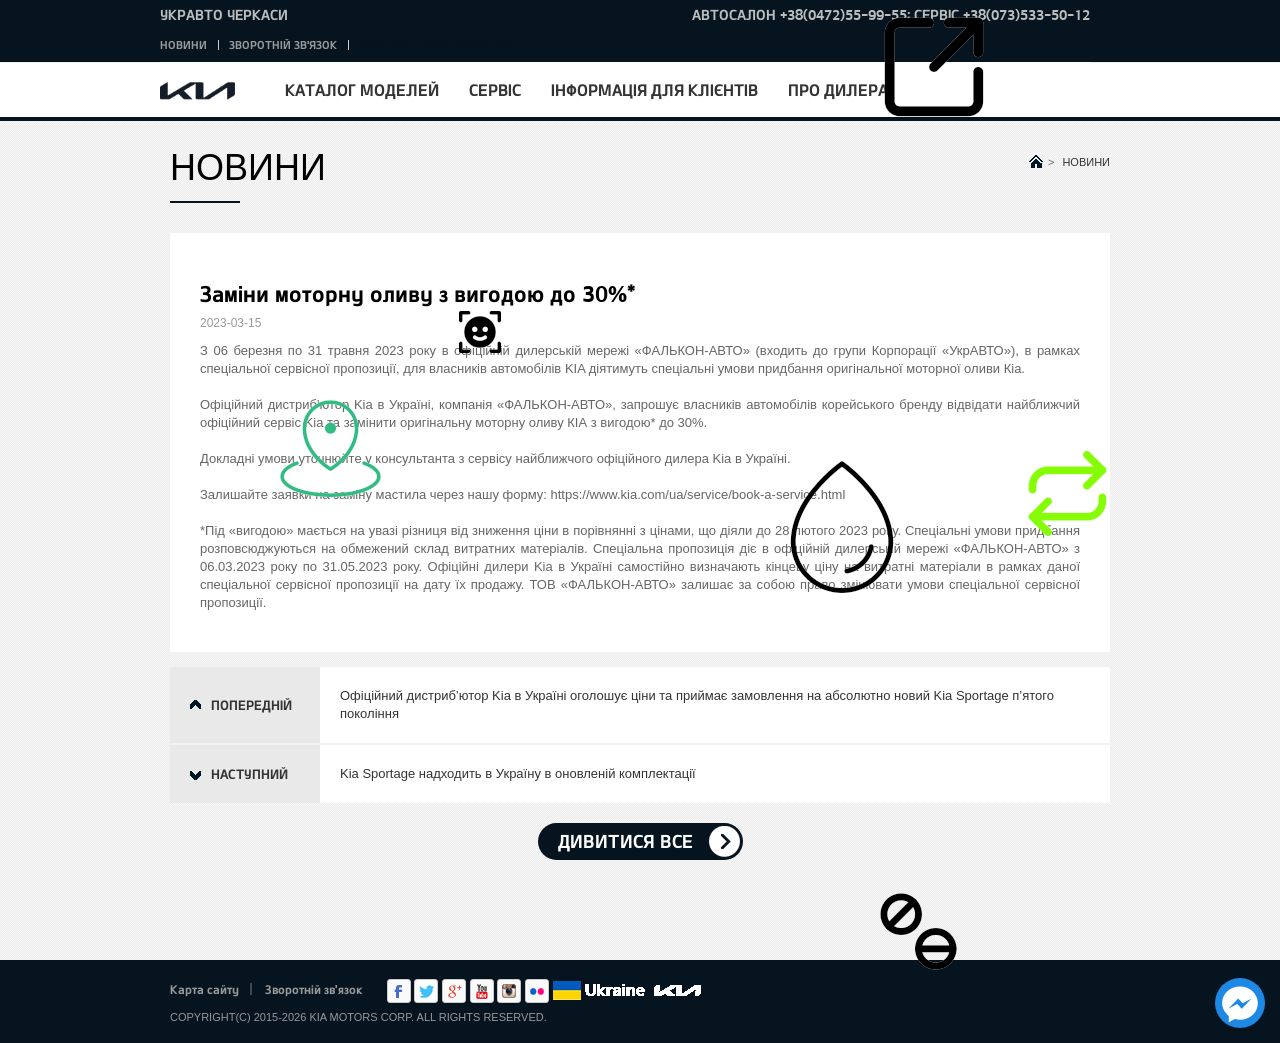  Describe the element at coordinates (480, 332) in the screenshot. I see `scan face to unlock or authenticate` at that location.